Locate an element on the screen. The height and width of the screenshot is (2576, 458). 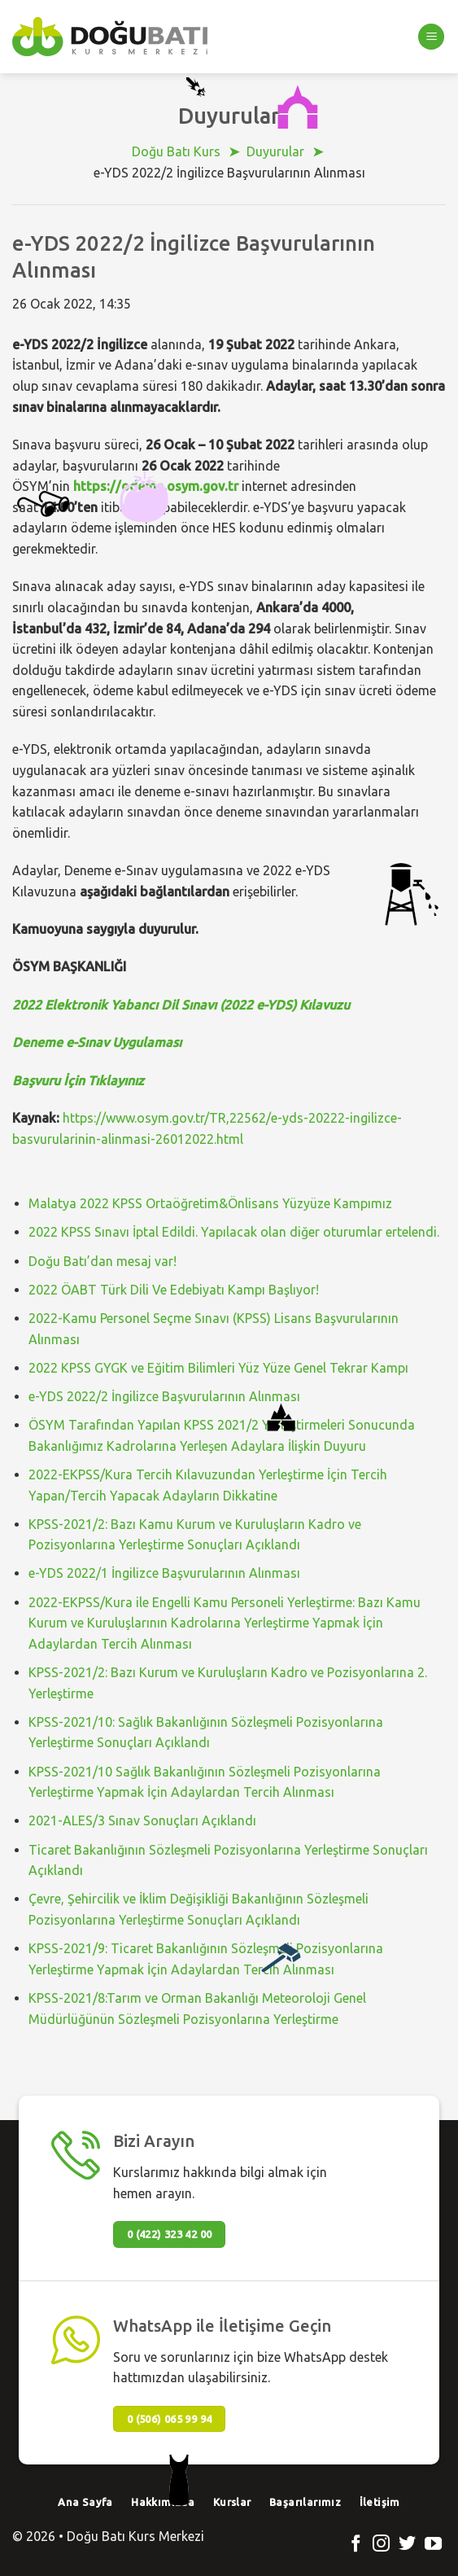
activate afterburner or boost ability is located at coordinates (196, 87).